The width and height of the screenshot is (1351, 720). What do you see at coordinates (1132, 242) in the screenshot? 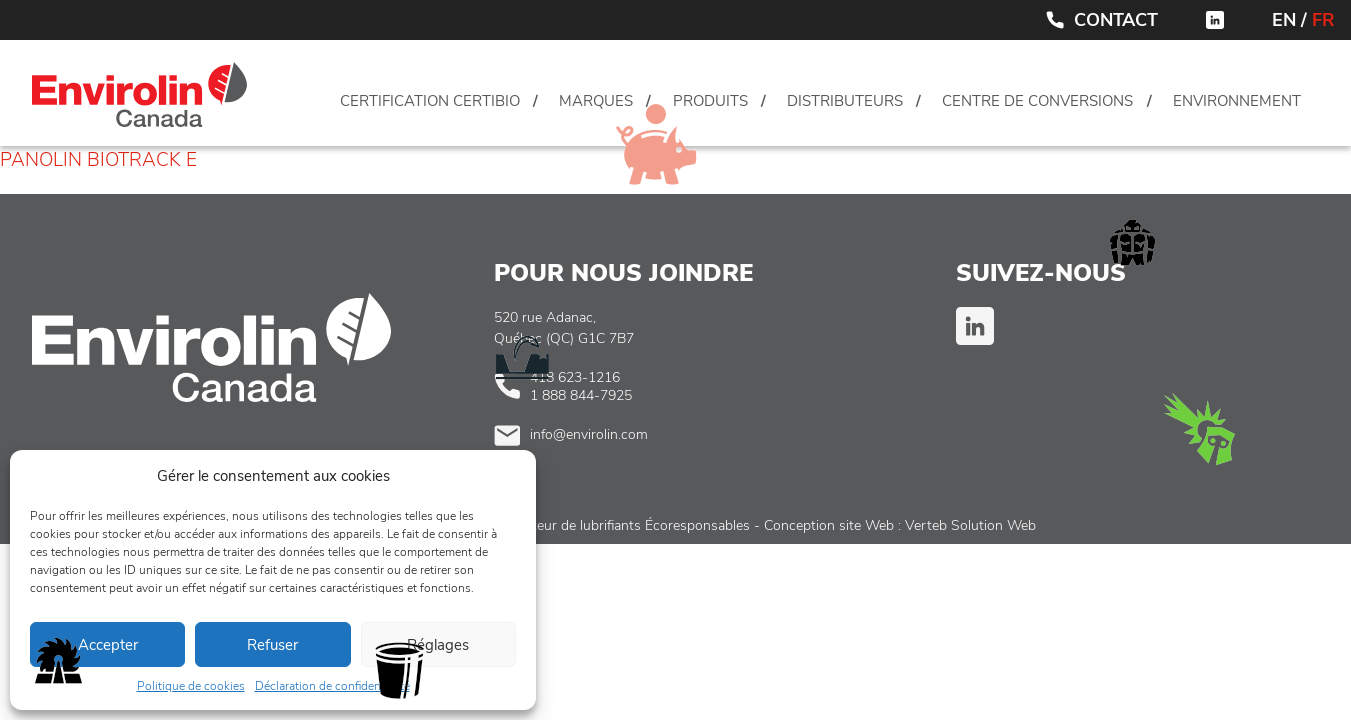
I see `summon or deploy a rock golem unit` at bounding box center [1132, 242].